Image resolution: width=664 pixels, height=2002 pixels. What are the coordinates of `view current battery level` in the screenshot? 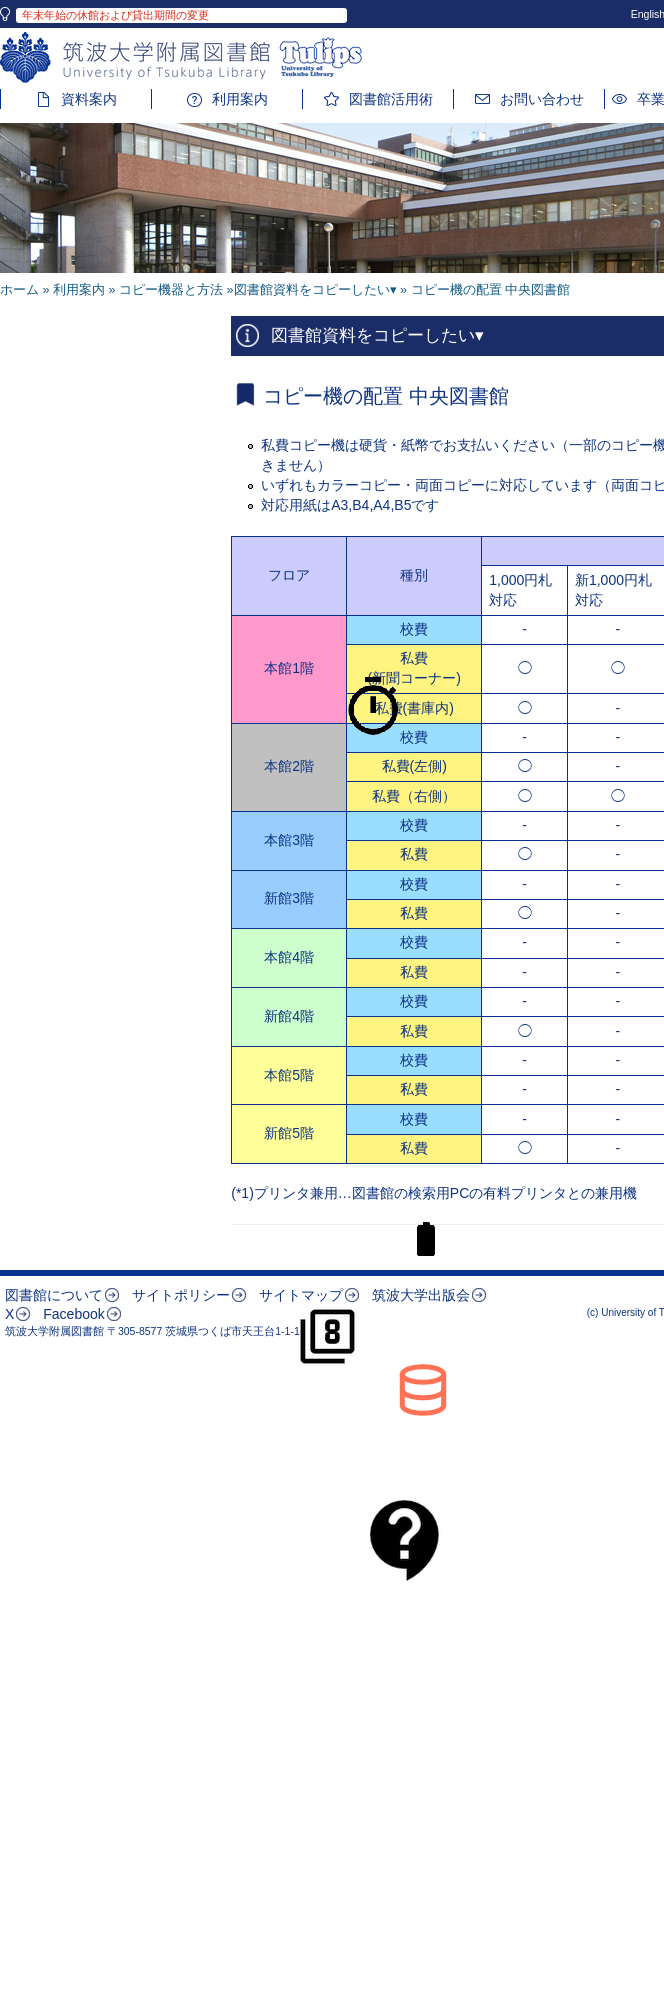 It's located at (426, 1239).